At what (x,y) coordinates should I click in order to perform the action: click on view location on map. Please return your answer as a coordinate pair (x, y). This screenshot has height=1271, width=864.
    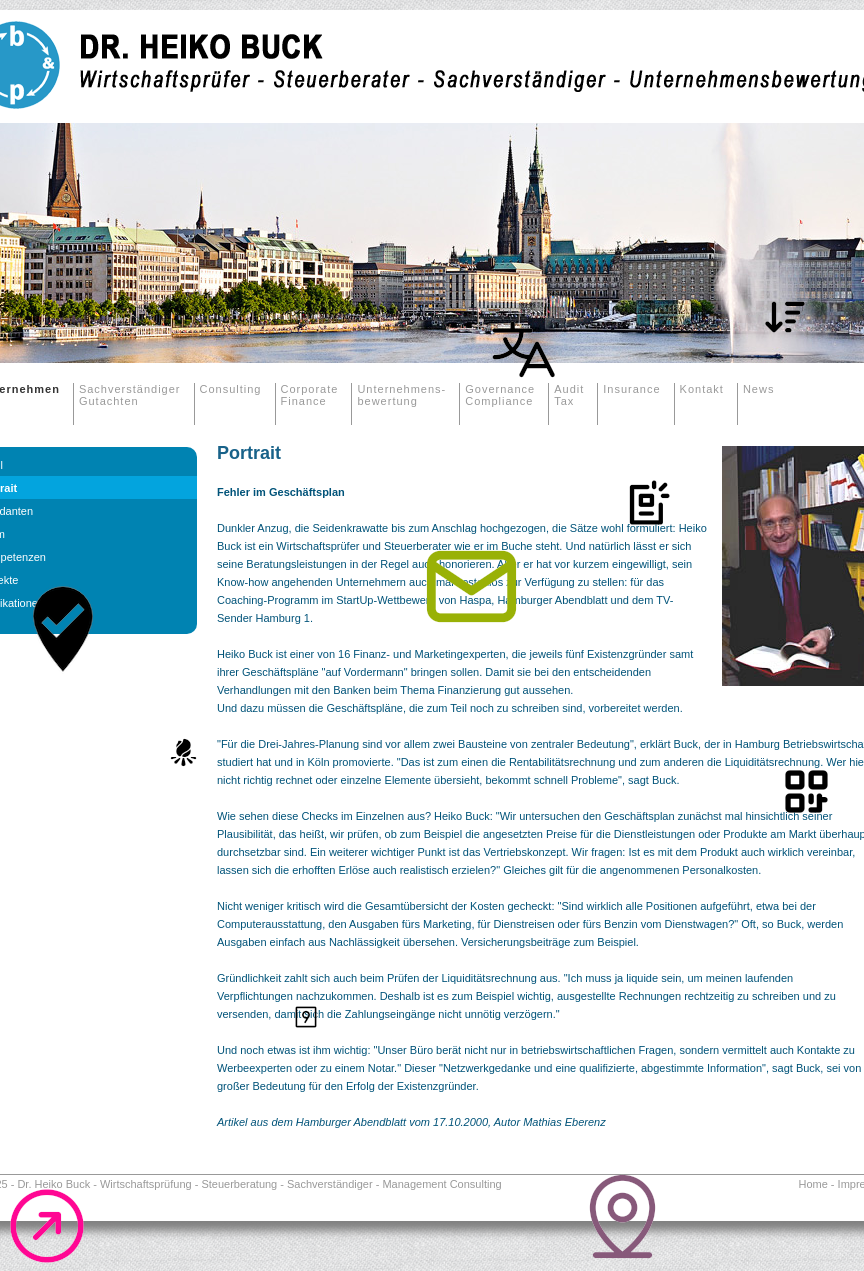
    Looking at the image, I should click on (622, 1216).